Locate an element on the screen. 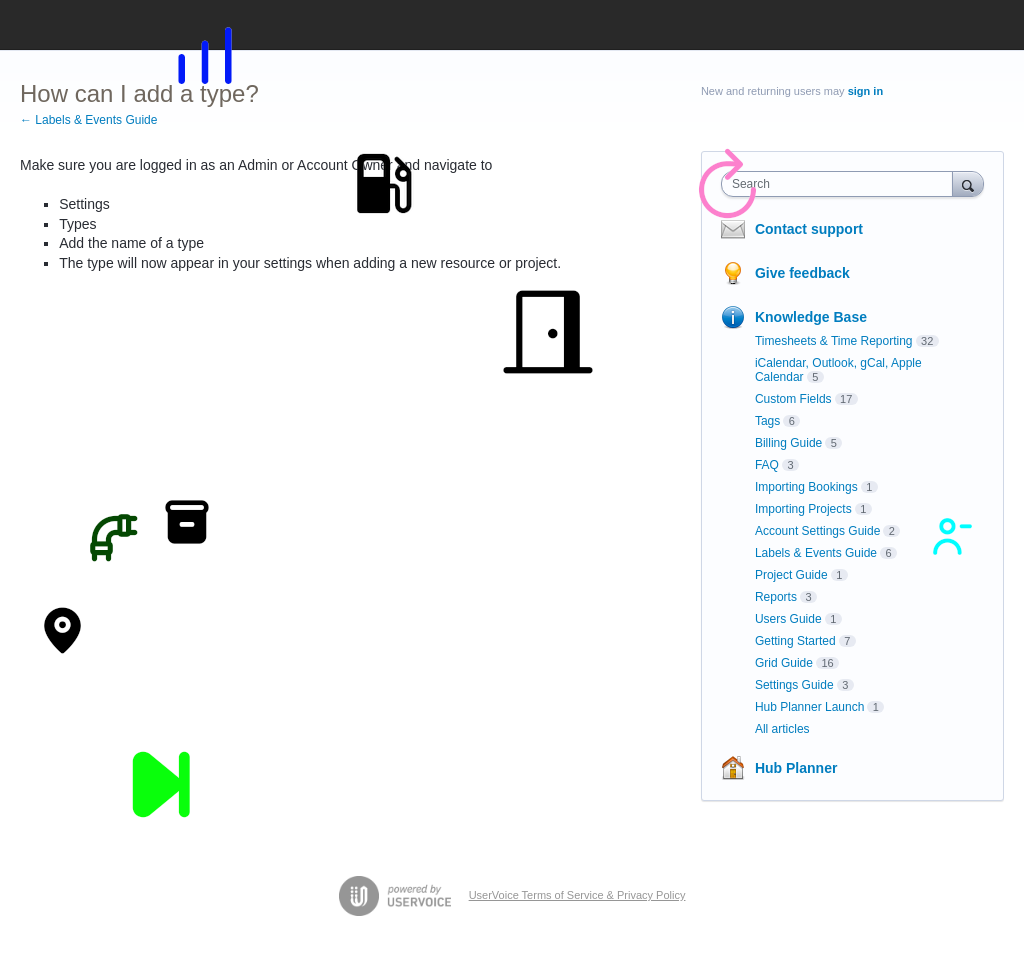 The width and height of the screenshot is (1024, 956). view analytics or statistics is located at coordinates (205, 54).